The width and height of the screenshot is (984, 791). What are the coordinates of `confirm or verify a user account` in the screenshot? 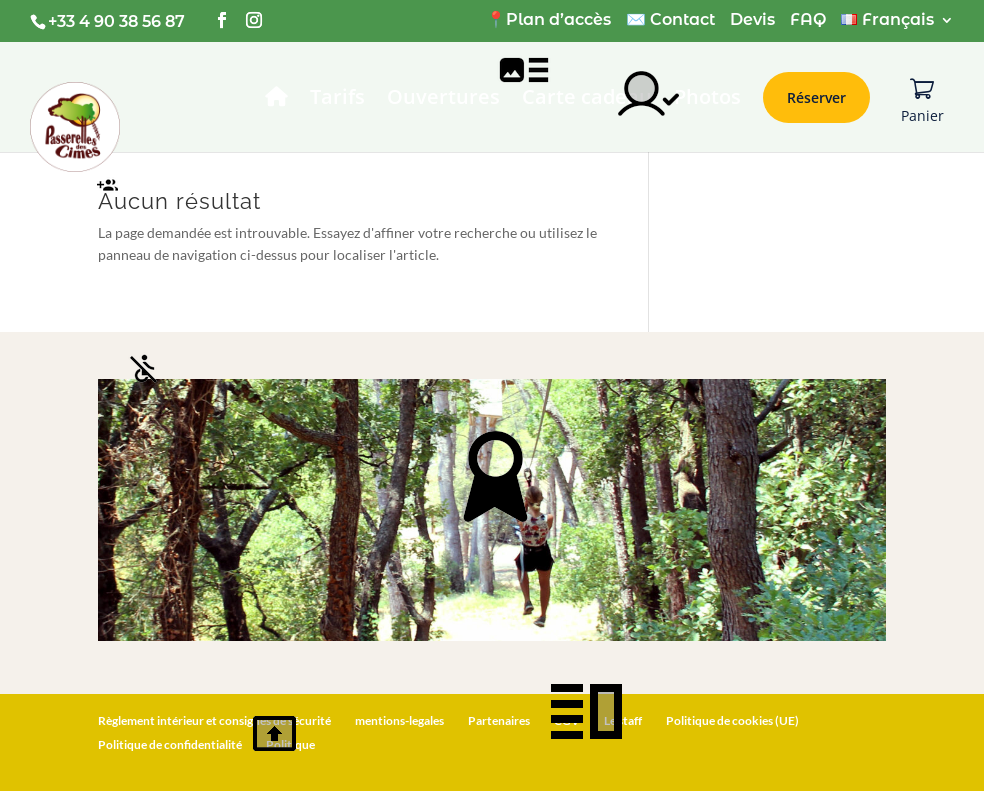 It's located at (646, 95).